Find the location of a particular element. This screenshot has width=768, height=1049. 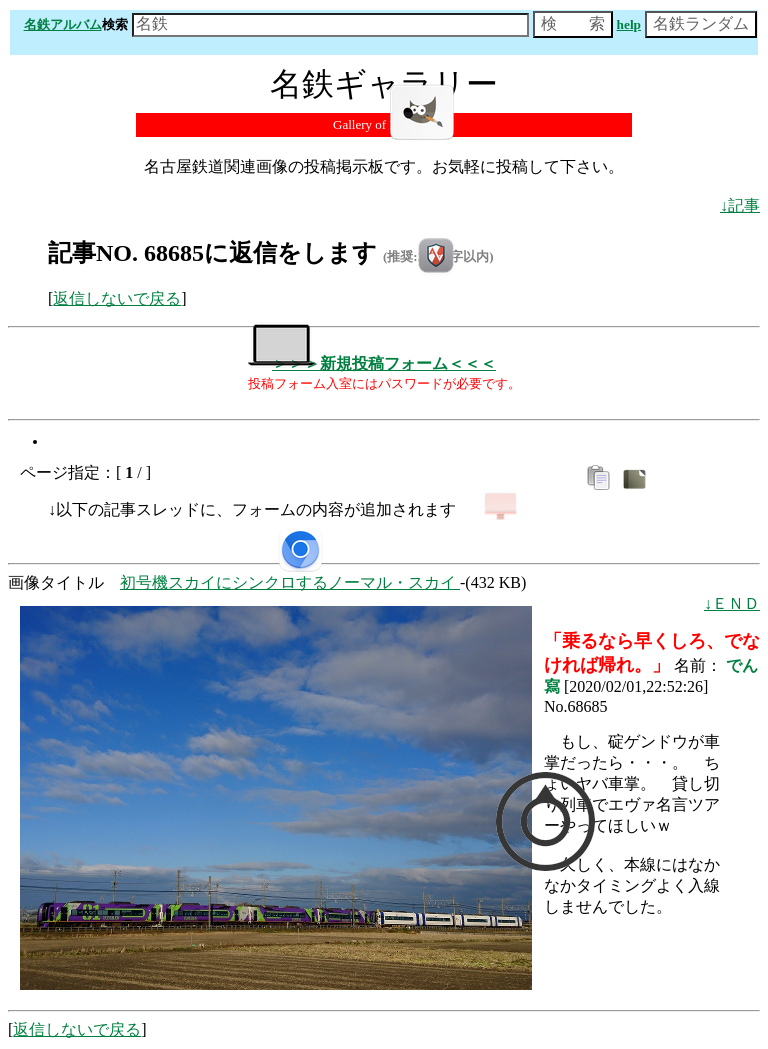

a compressed GIMP image file (.xcf.gz or .xcf.bz2) is located at coordinates (422, 110).